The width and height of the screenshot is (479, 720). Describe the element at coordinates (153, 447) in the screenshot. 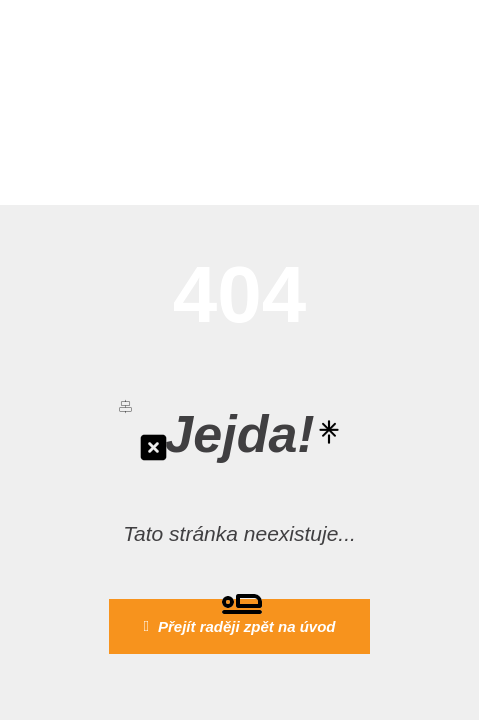

I see `close or dismiss a dialog` at that location.